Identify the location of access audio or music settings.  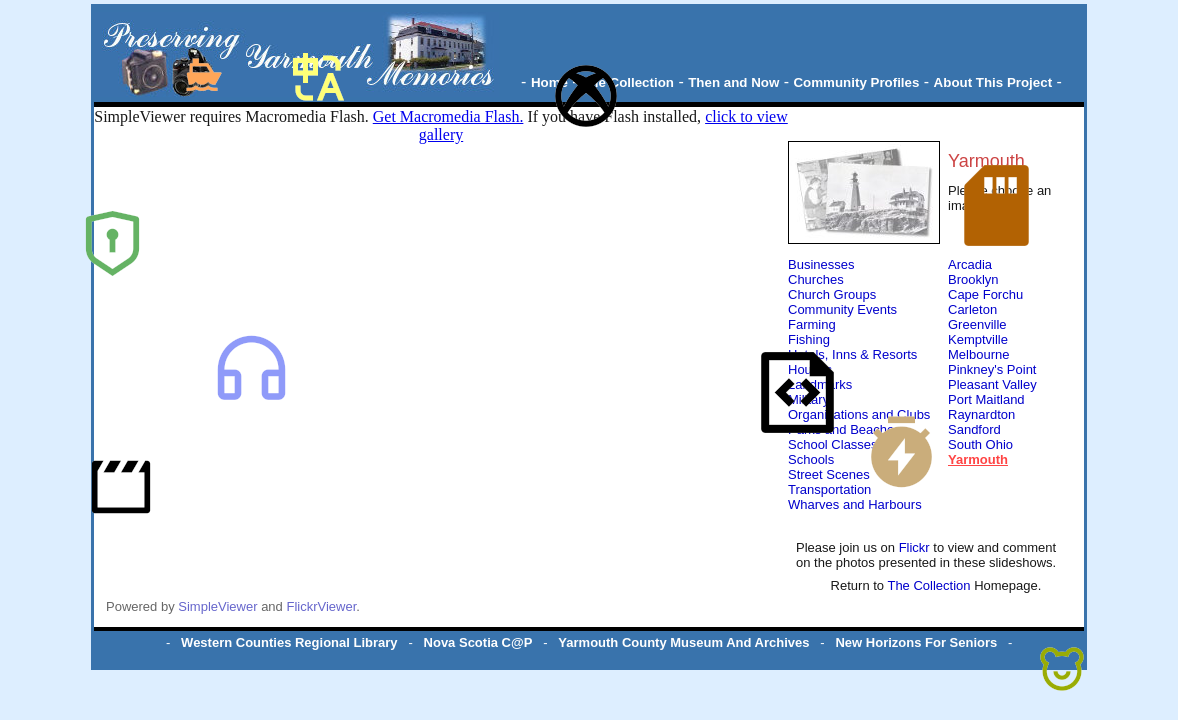
(251, 369).